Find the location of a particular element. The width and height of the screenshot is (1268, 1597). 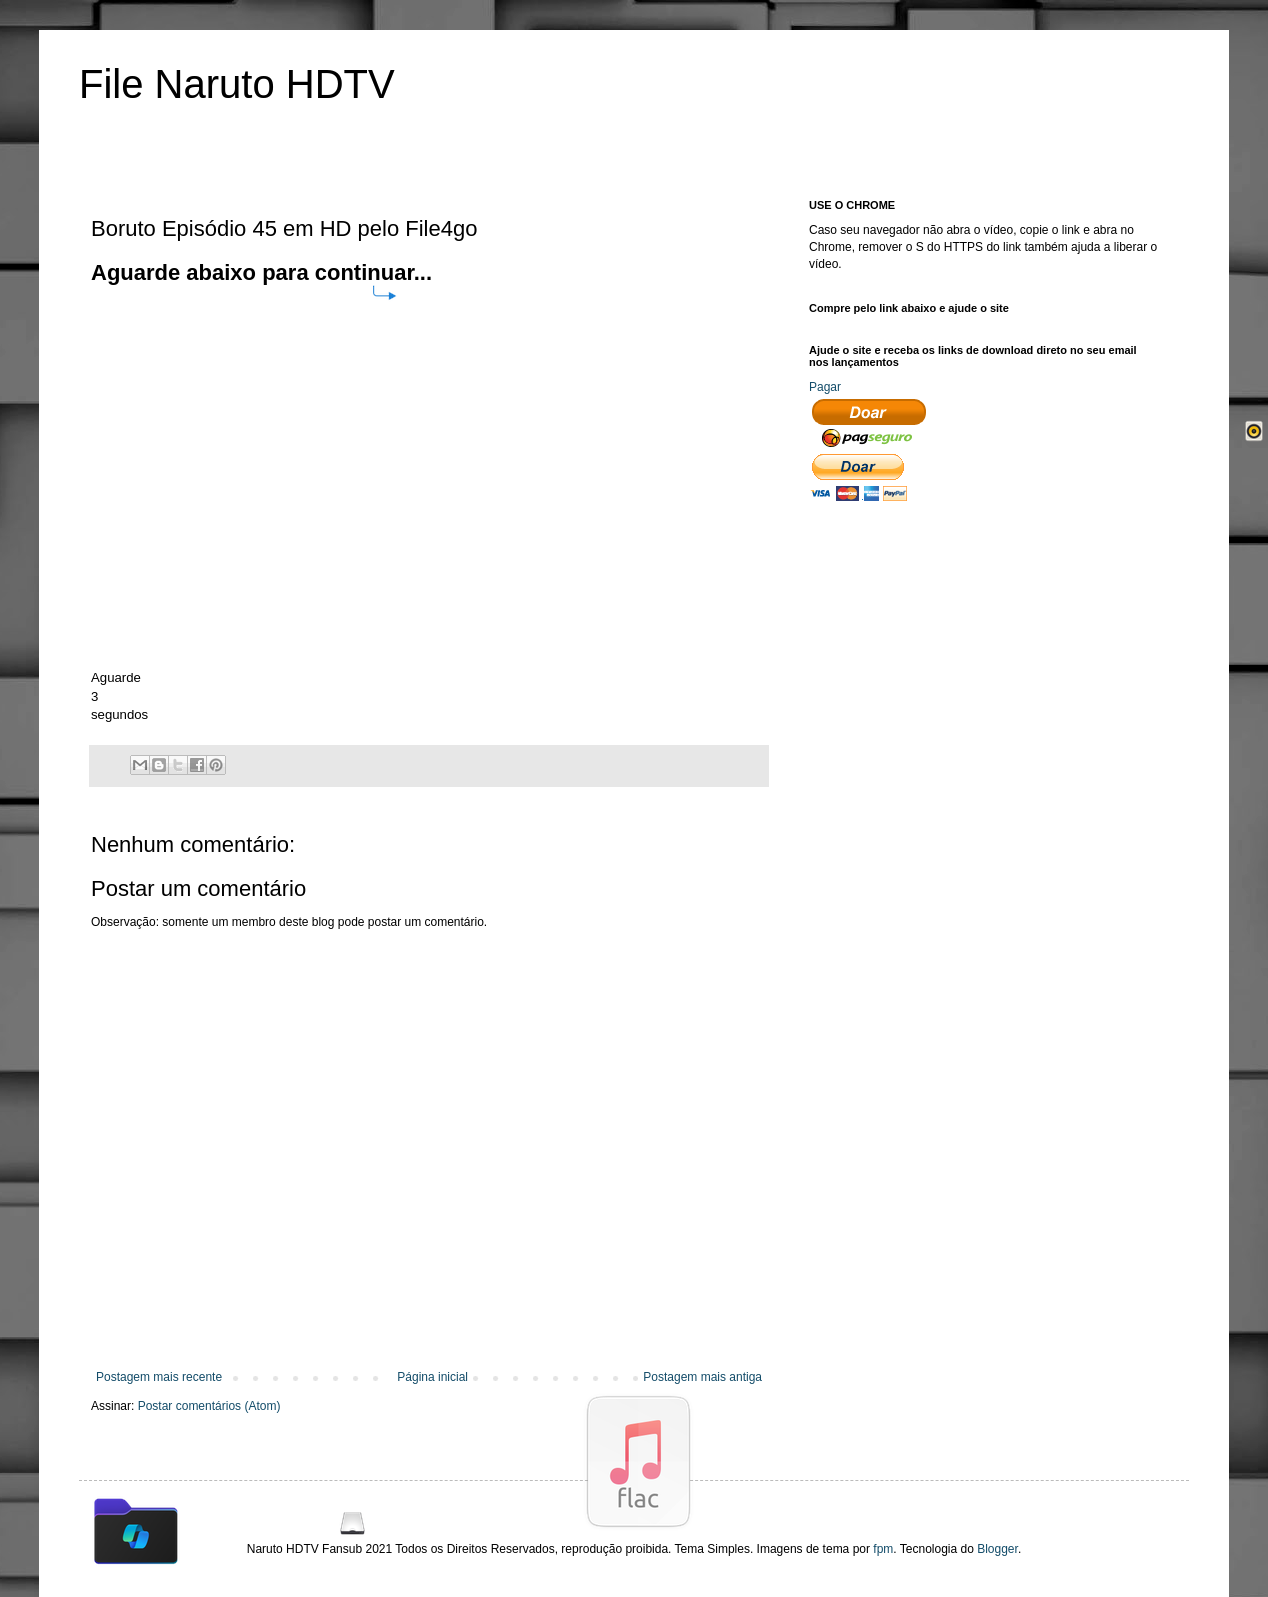

open scanner application is located at coordinates (352, 1523).